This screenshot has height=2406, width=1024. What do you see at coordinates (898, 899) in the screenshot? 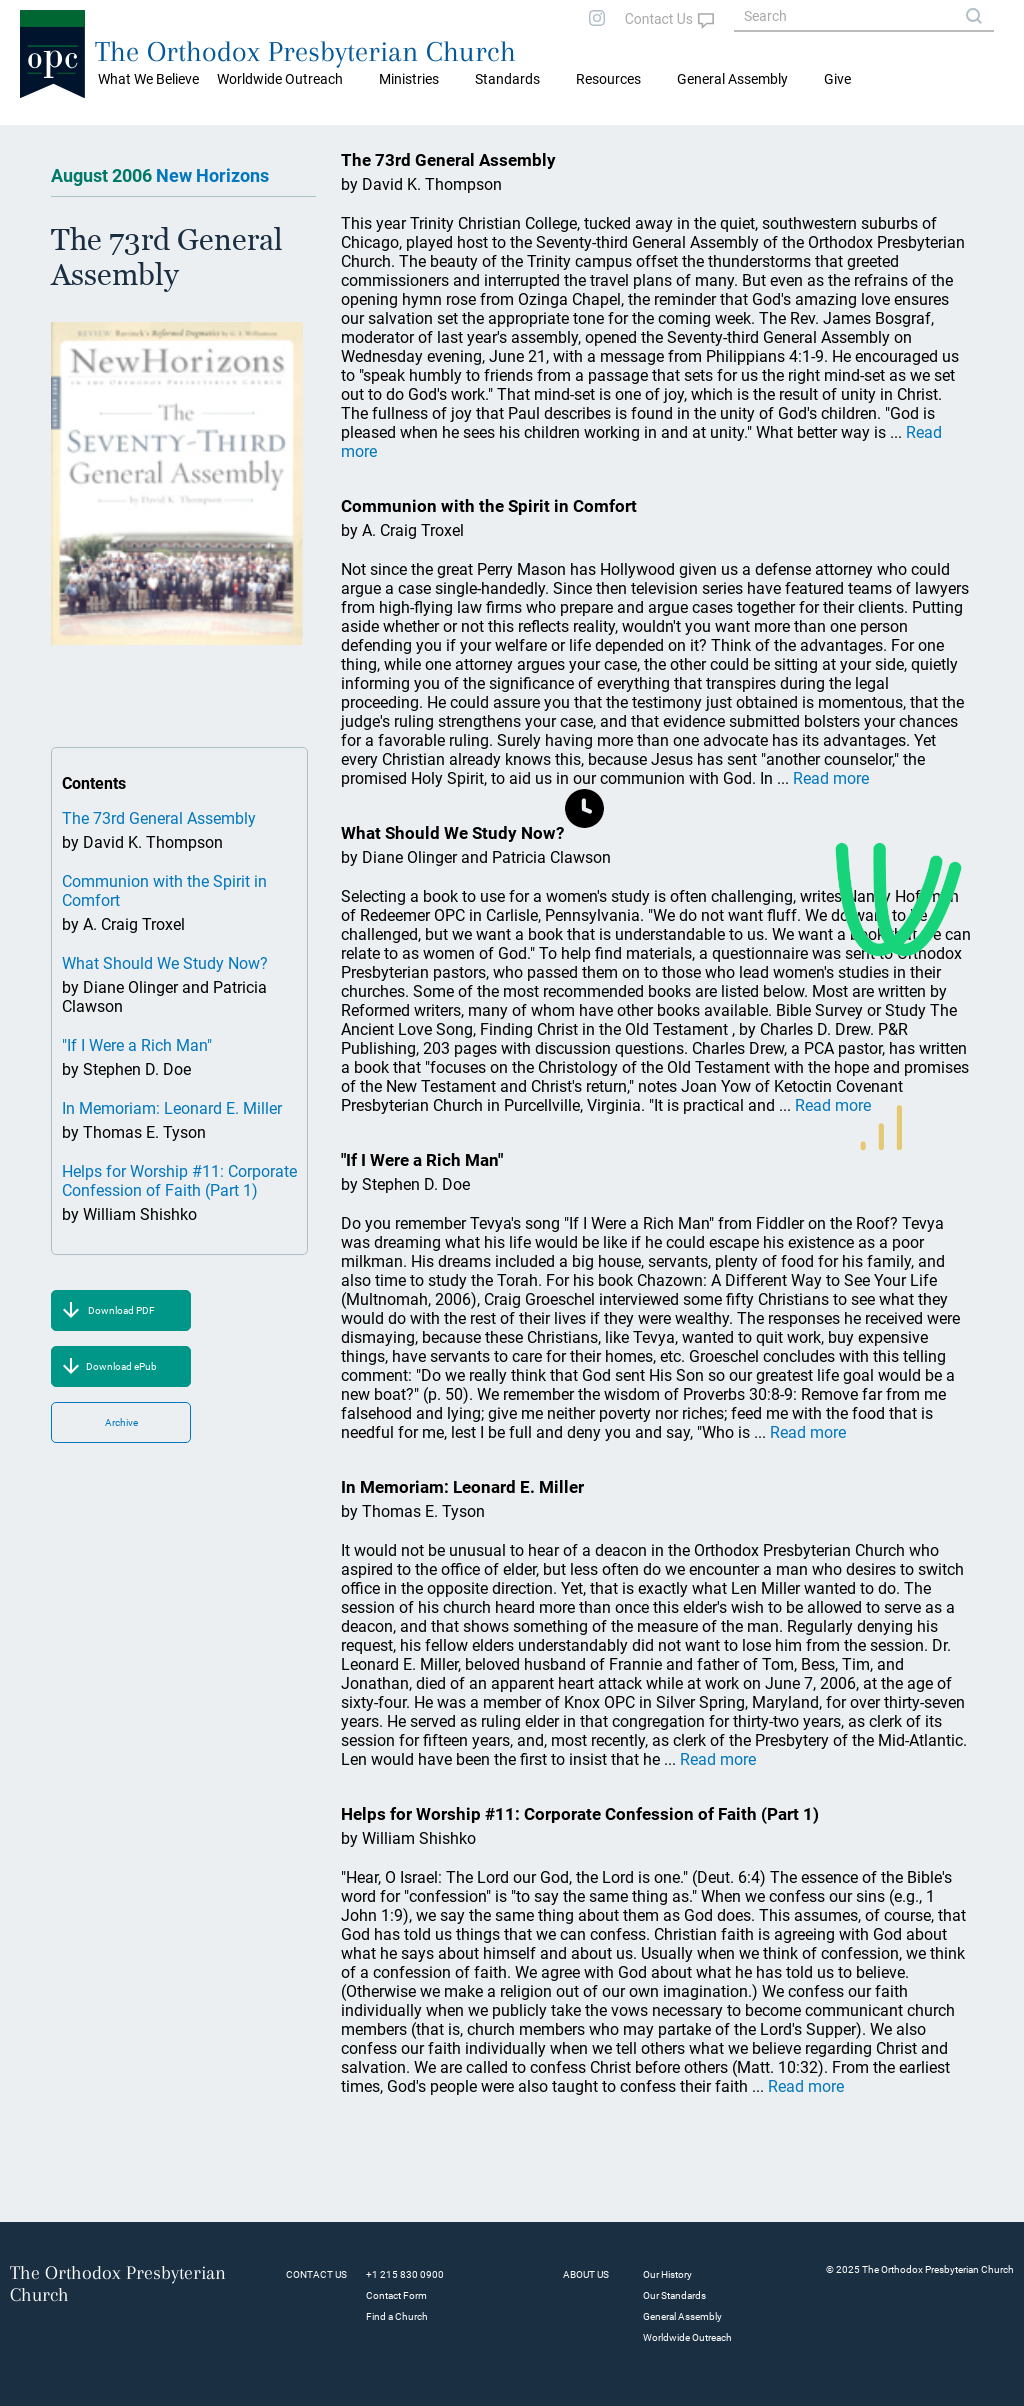
I see `open windy weather app` at bounding box center [898, 899].